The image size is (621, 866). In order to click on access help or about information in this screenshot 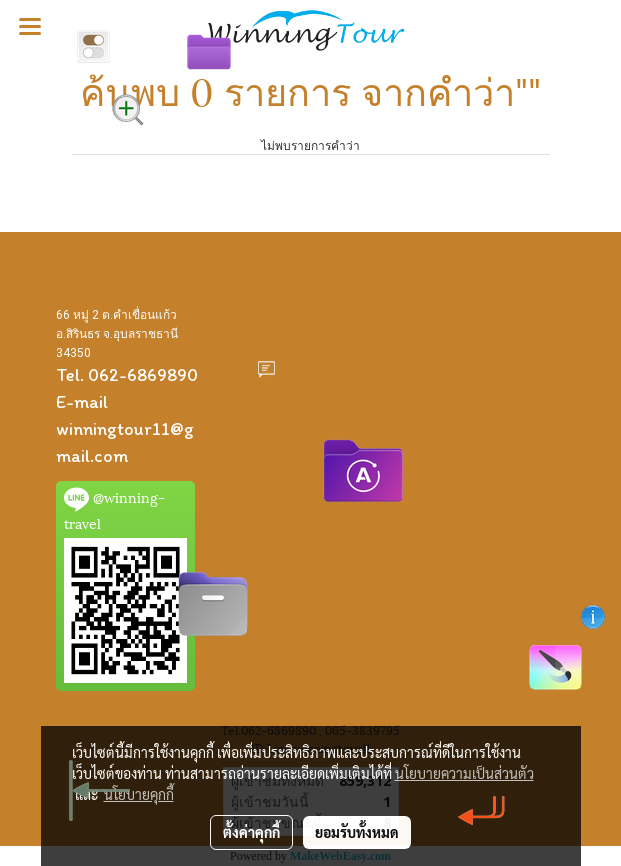, I will do `click(593, 617)`.